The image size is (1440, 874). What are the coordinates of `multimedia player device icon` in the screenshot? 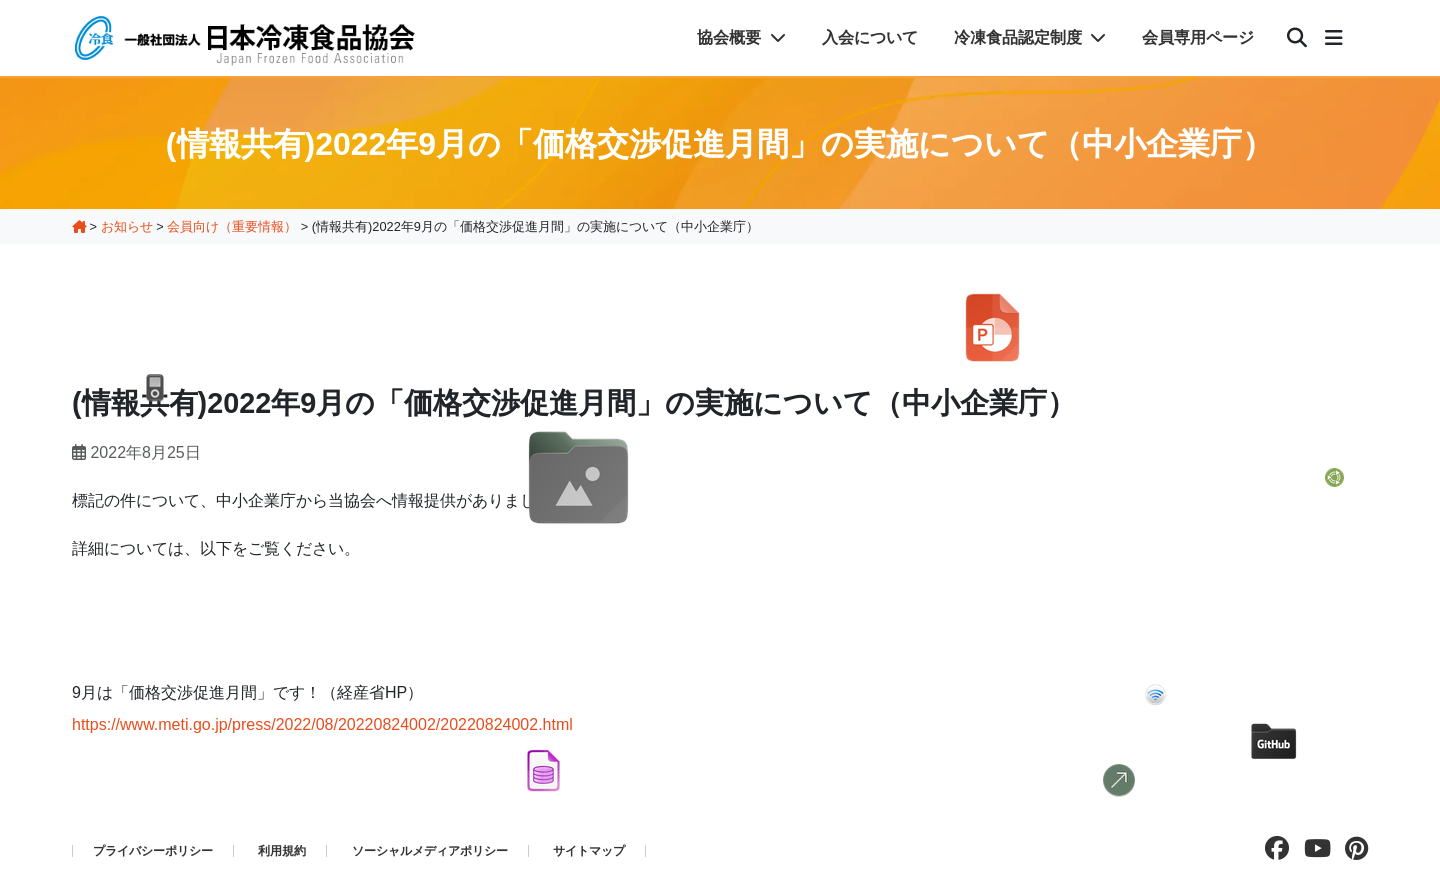 It's located at (155, 388).